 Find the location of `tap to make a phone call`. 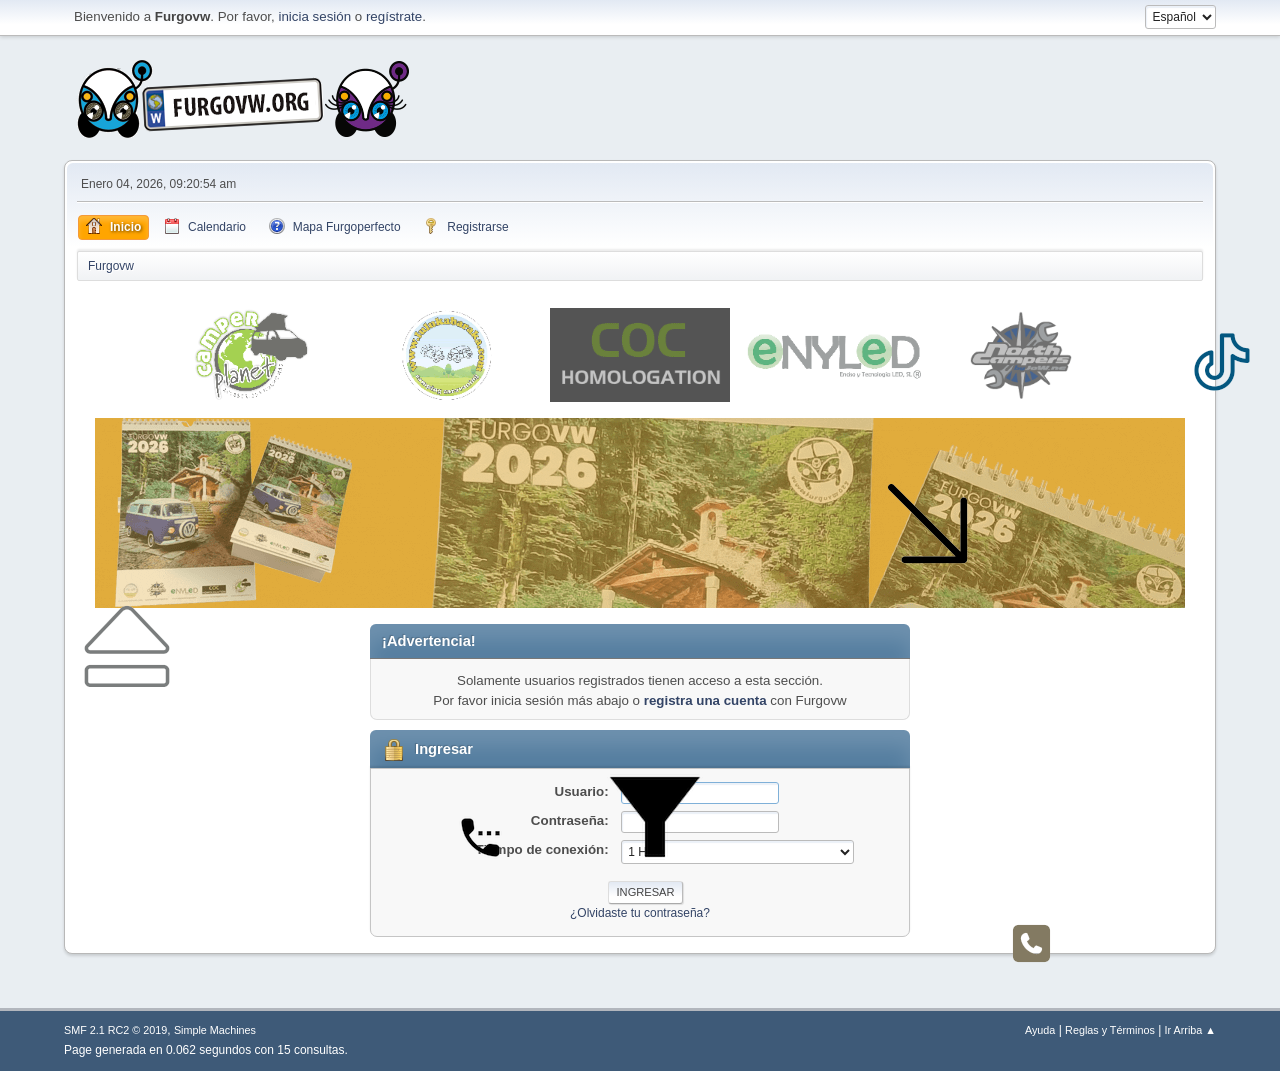

tap to make a phone call is located at coordinates (1031, 943).